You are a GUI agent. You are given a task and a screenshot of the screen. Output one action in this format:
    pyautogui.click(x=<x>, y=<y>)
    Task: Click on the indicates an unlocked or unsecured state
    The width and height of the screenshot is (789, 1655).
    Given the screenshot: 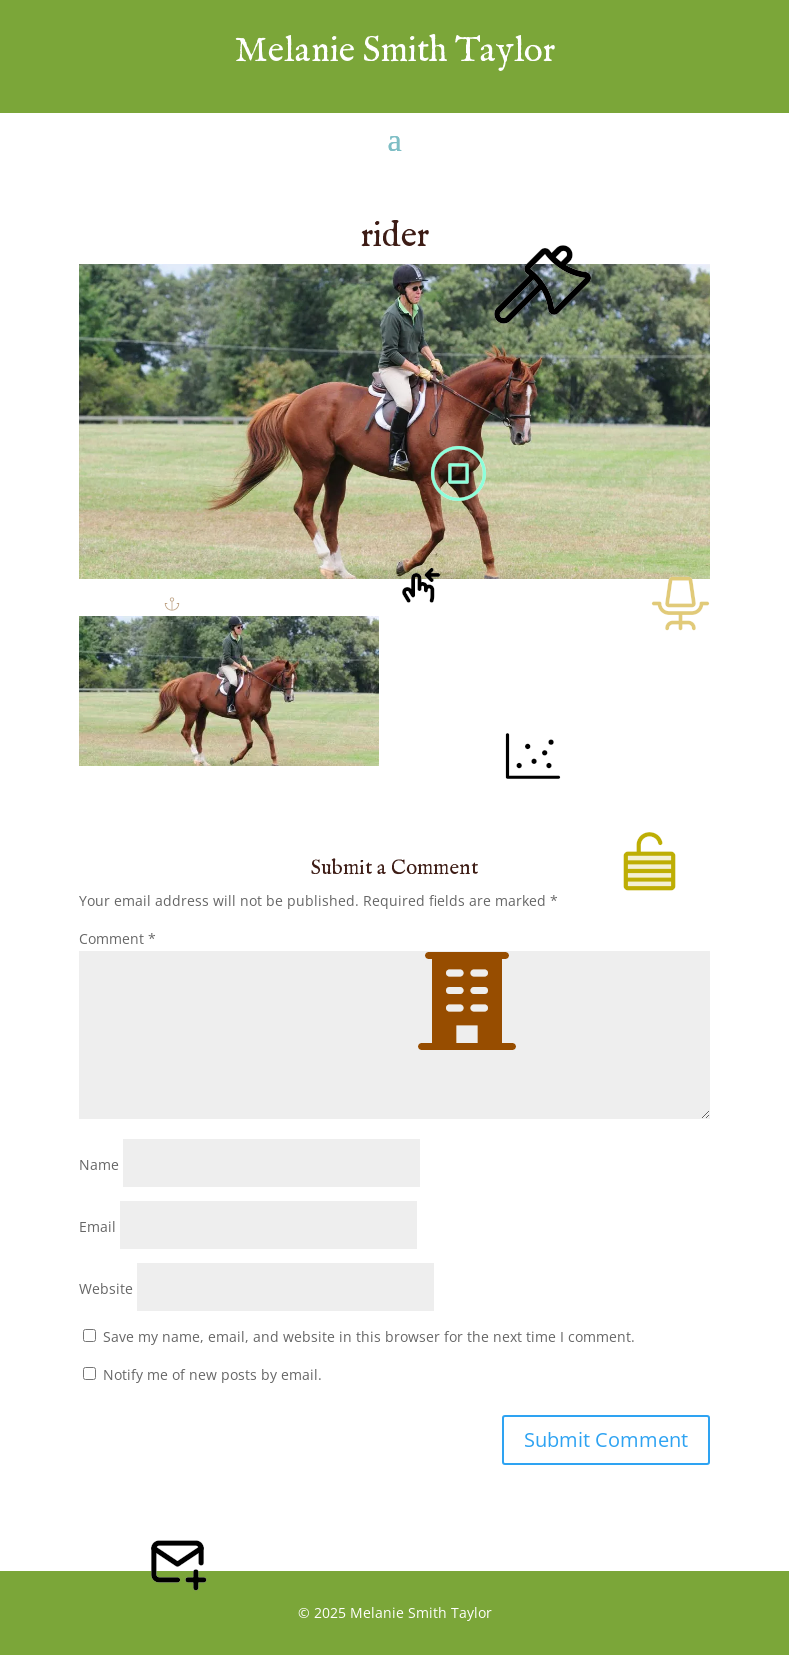 What is the action you would take?
    pyautogui.click(x=649, y=864)
    